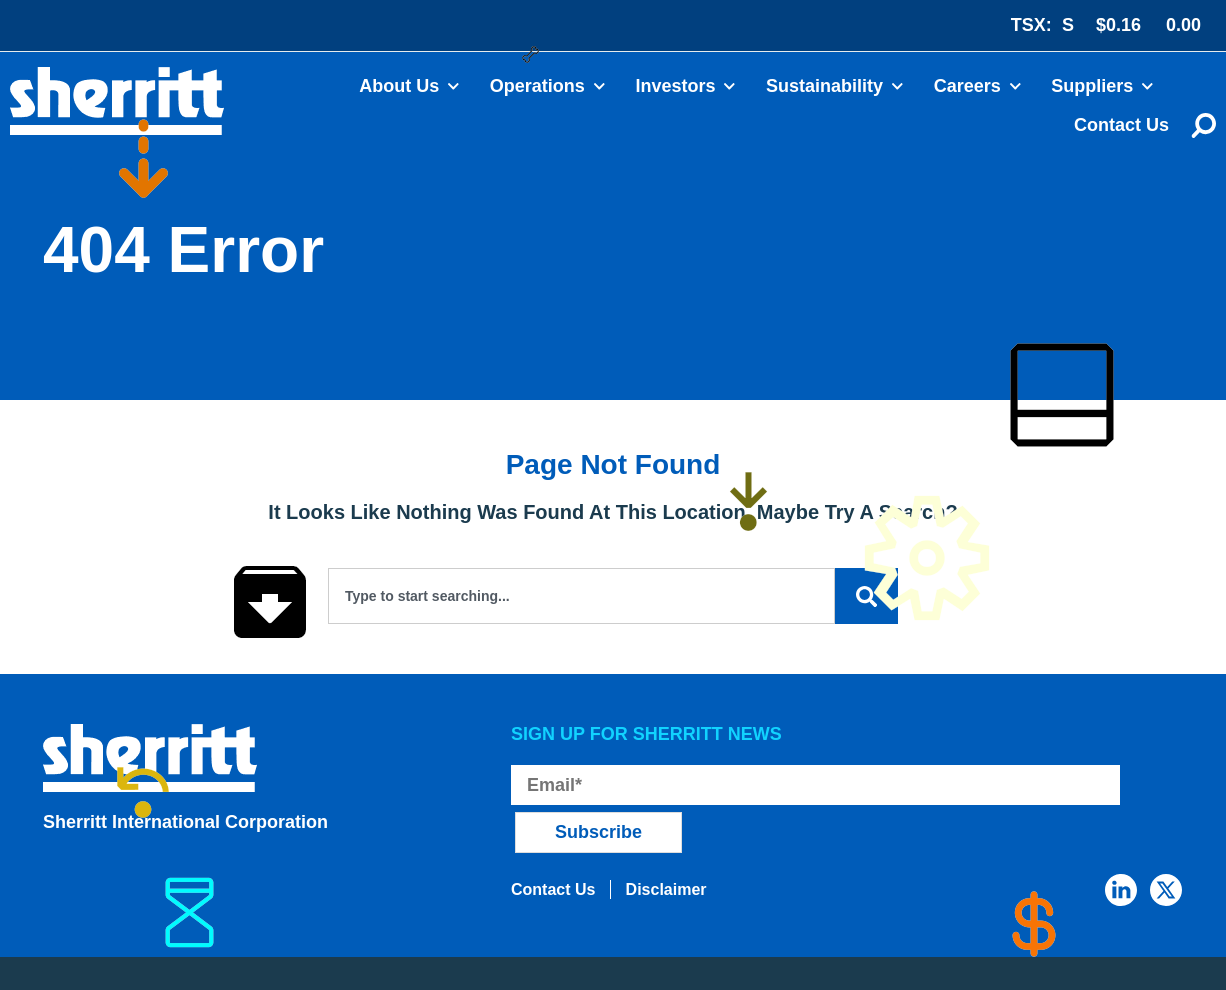  What do you see at coordinates (270, 602) in the screenshot?
I see `archive selected items` at bounding box center [270, 602].